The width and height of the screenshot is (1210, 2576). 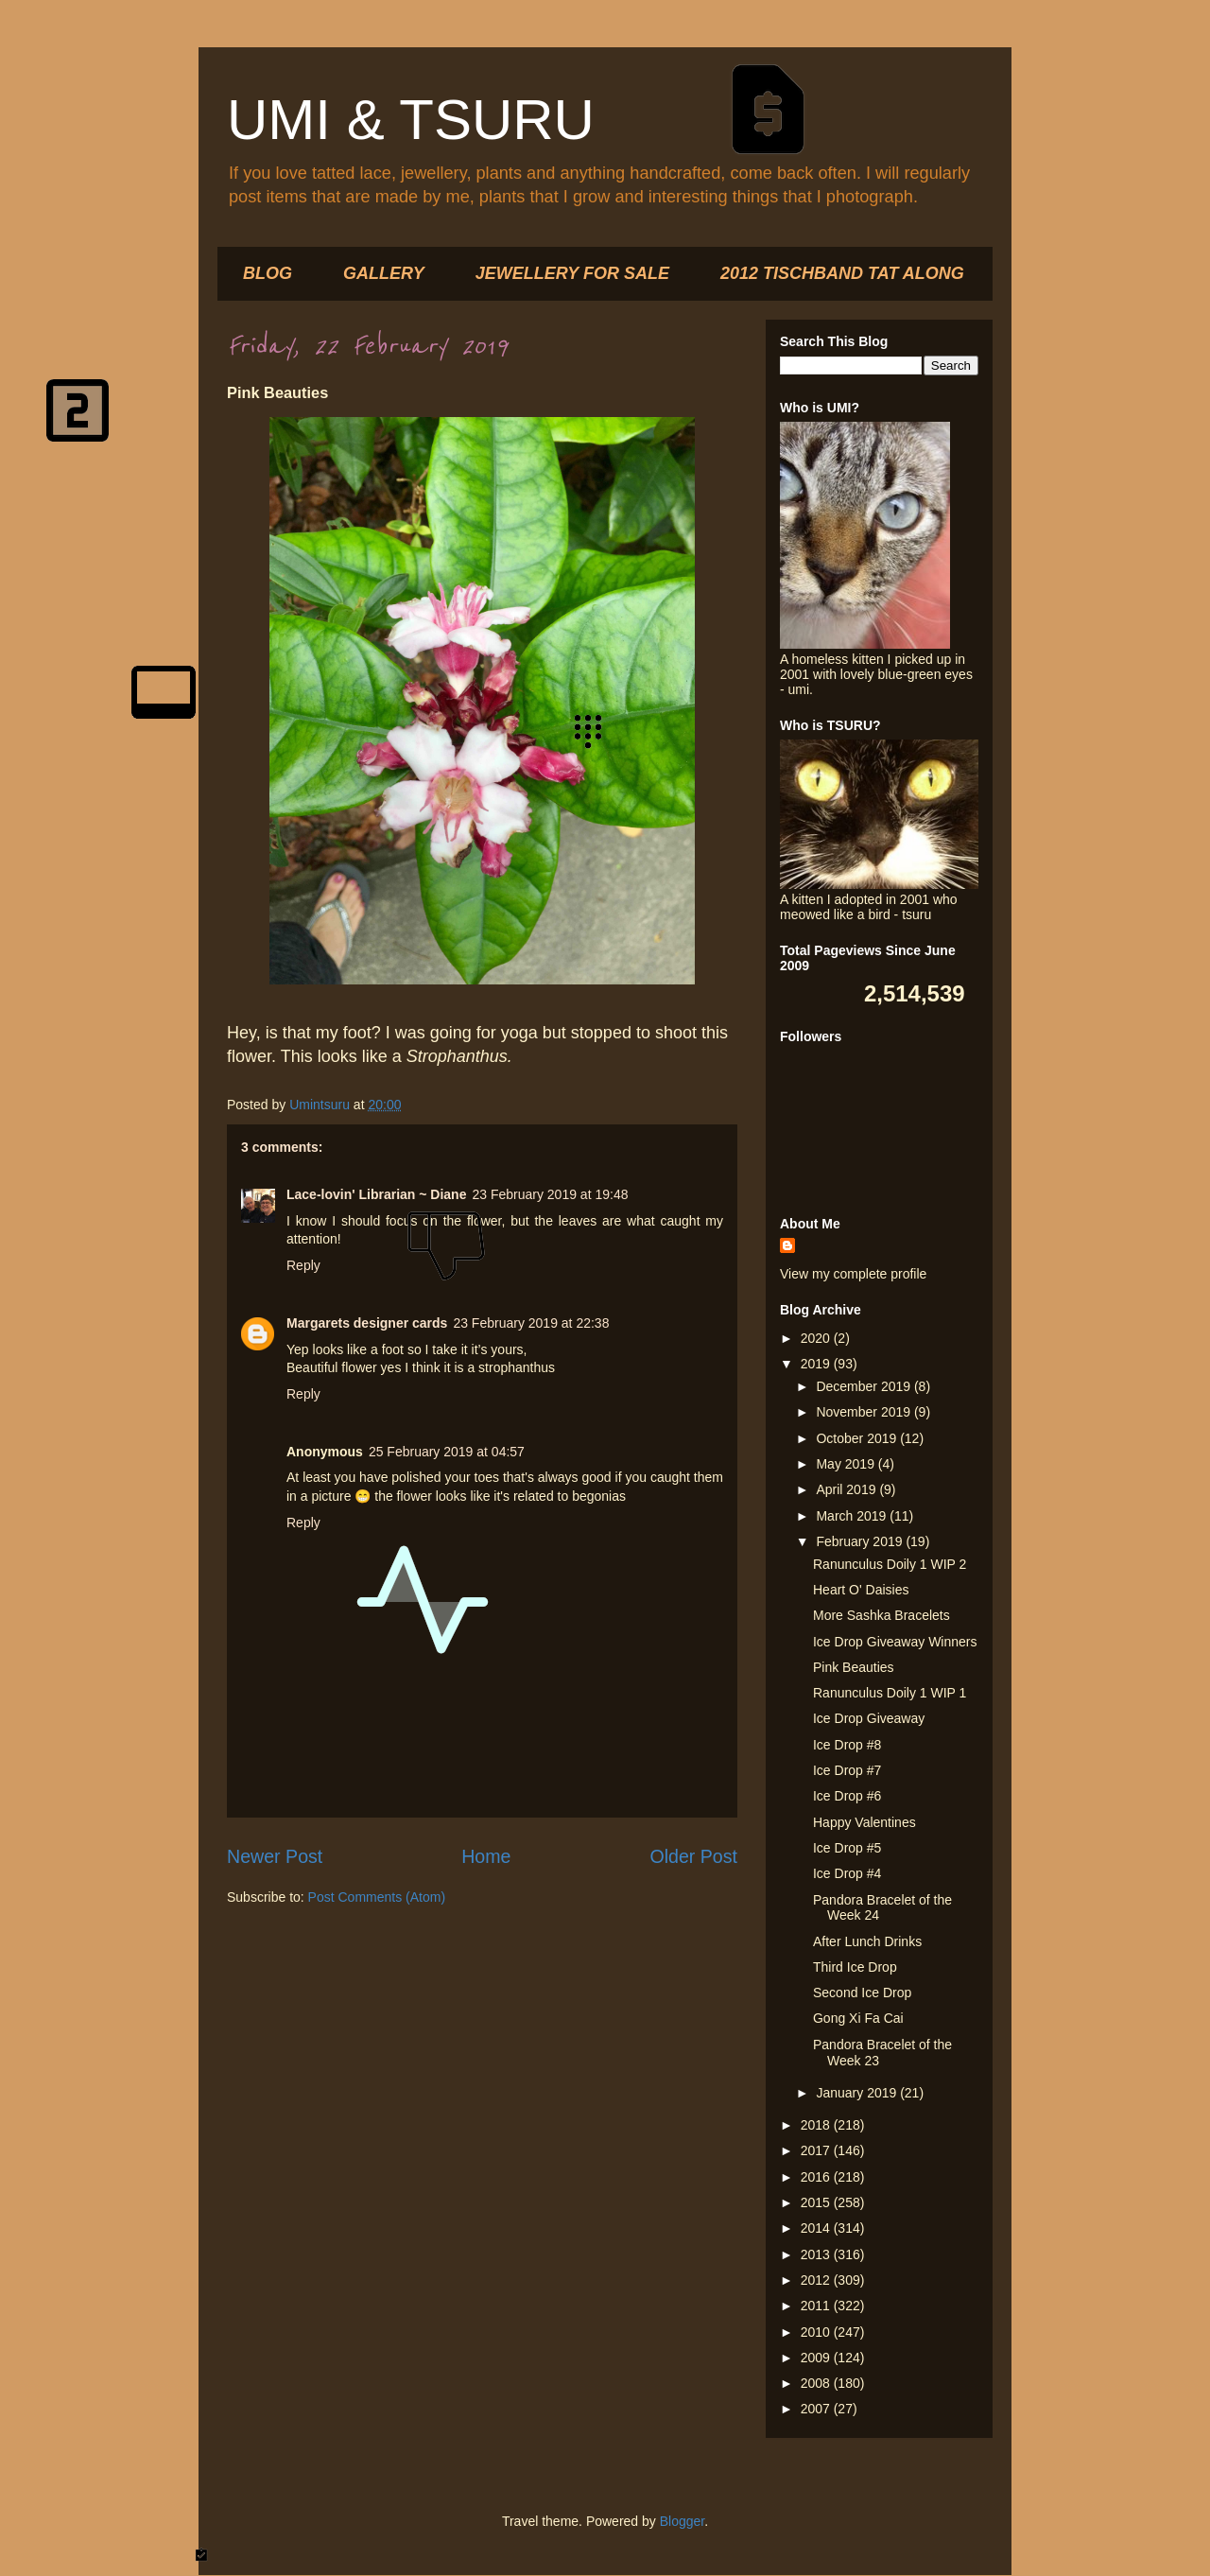 What do you see at coordinates (201, 2555) in the screenshot?
I see `mark task or assignment as complete` at bounding box center [201, 2555].